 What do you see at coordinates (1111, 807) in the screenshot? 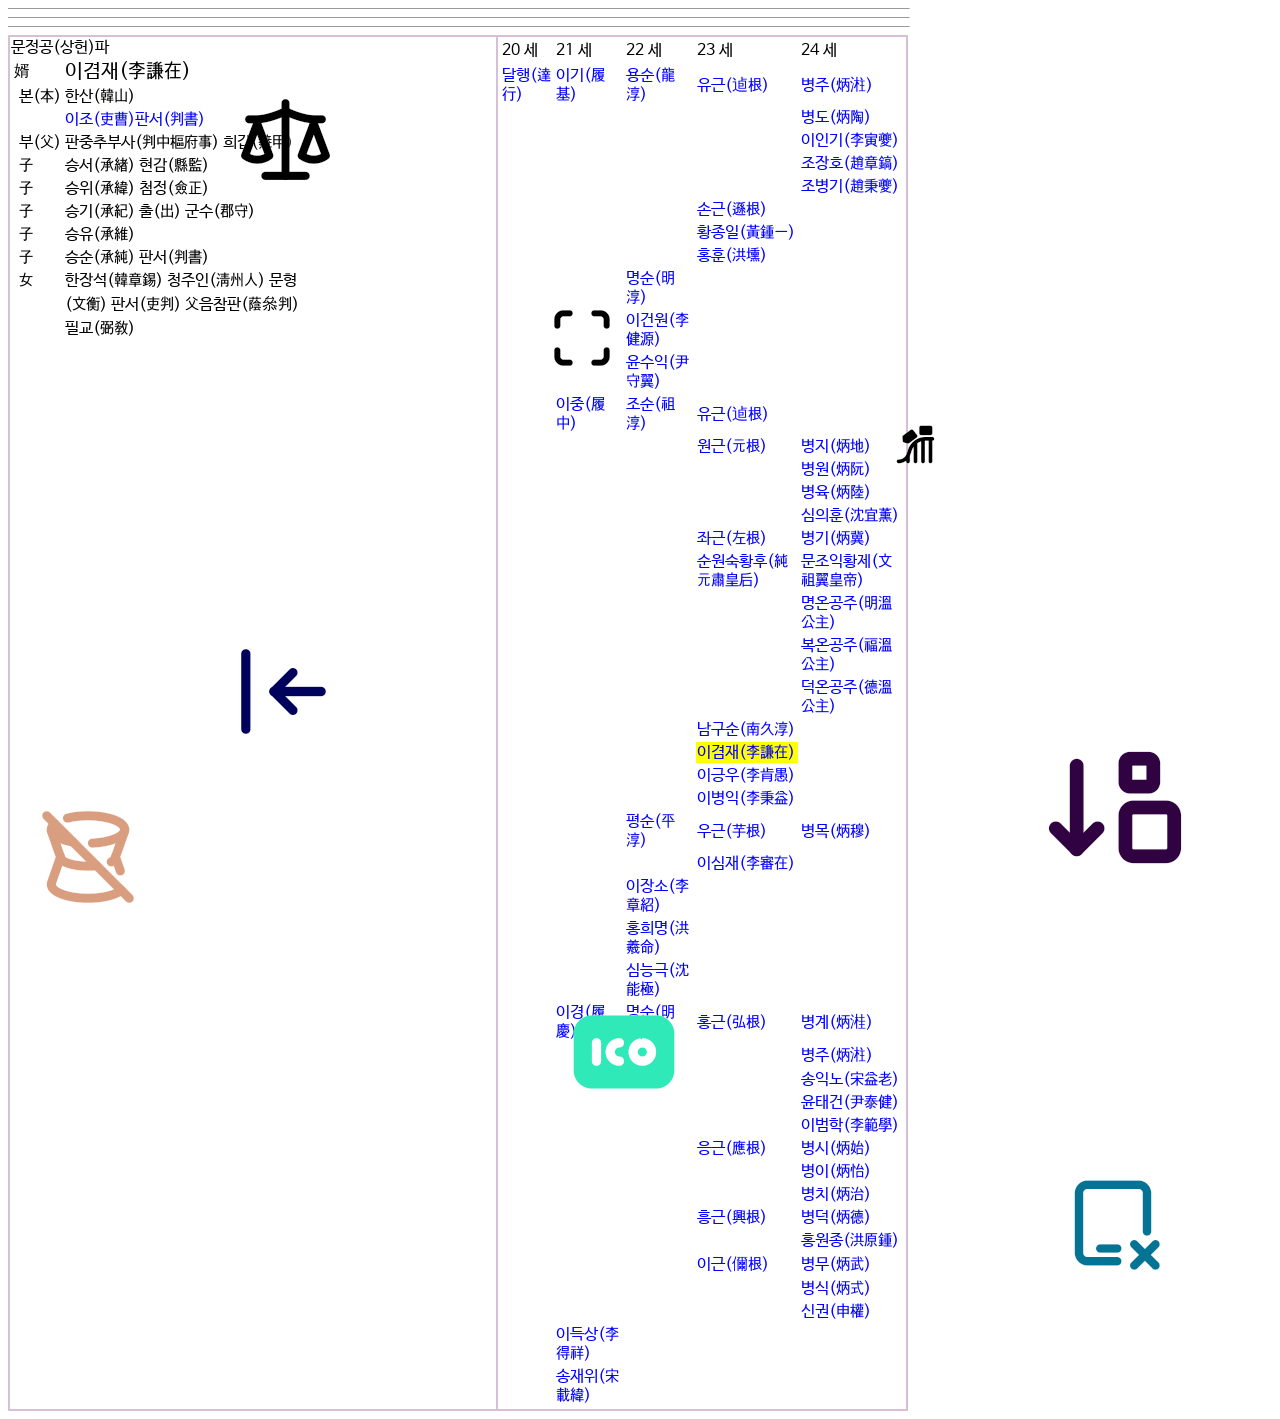
I see `sort items from smallest to largest` at bounding box center [1111, 807].